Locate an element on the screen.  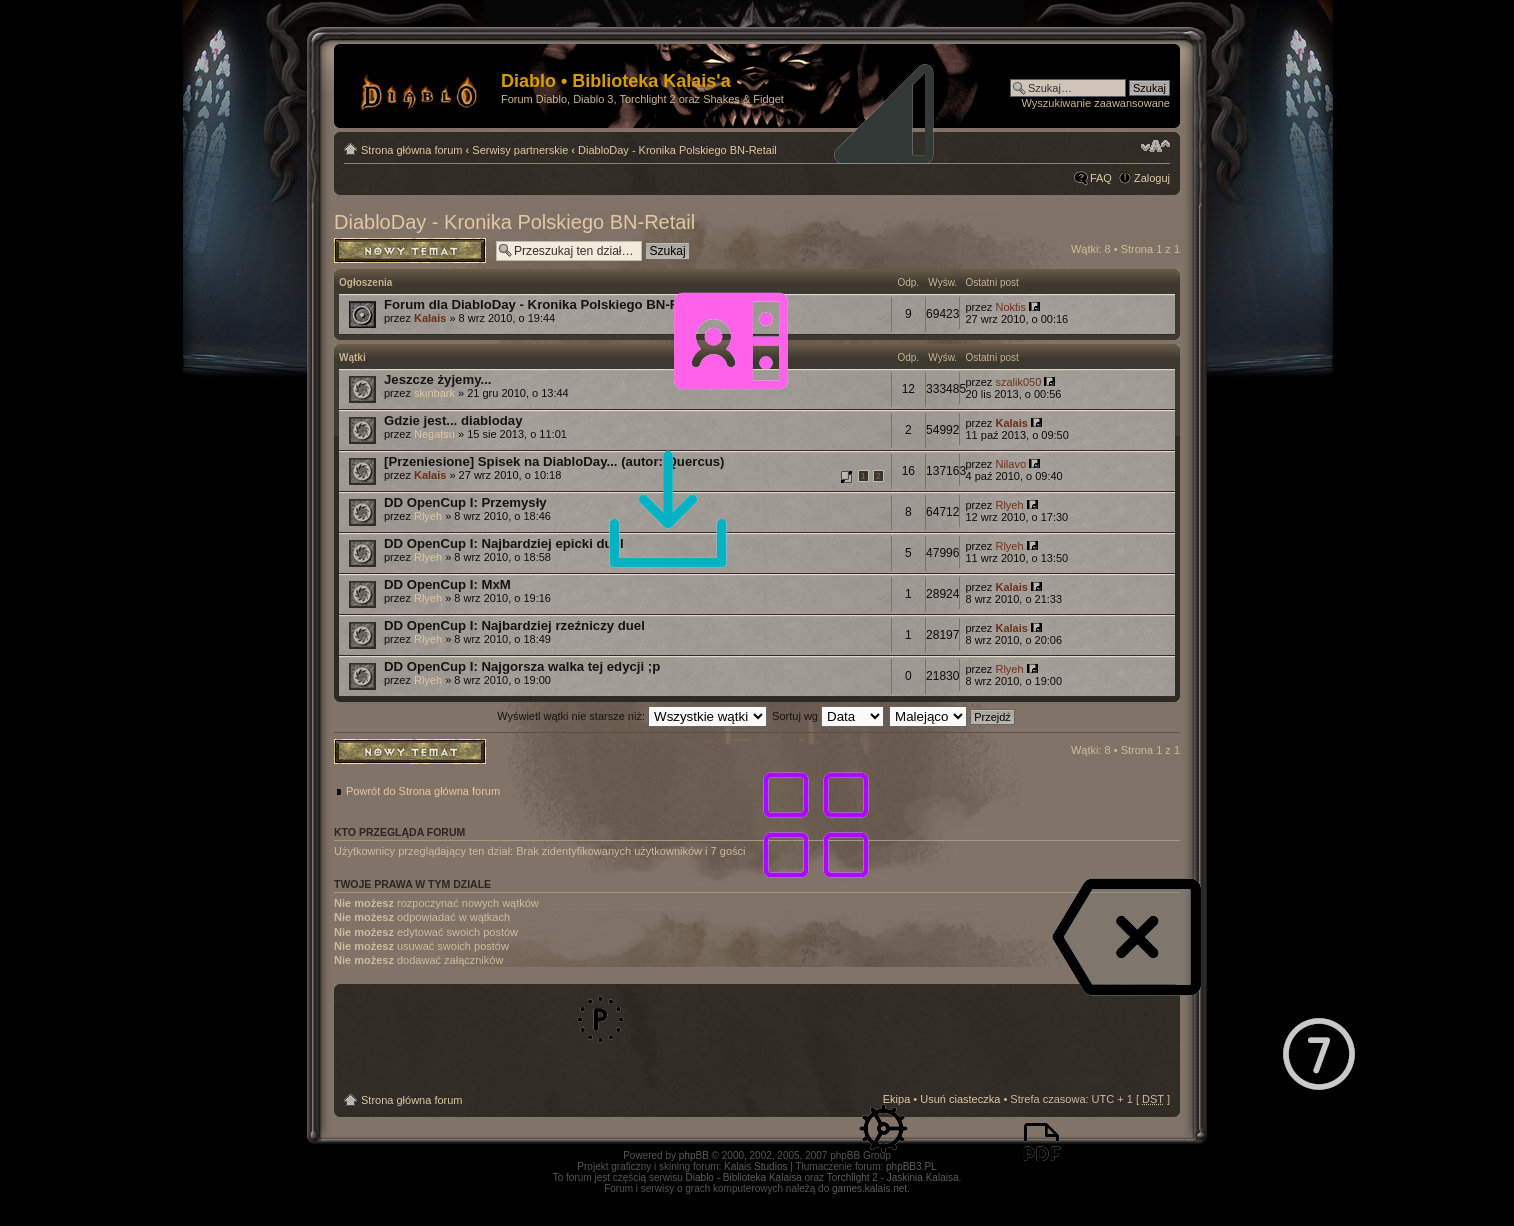
indicates strong cellular network signal is located at coordinates (892, 118).